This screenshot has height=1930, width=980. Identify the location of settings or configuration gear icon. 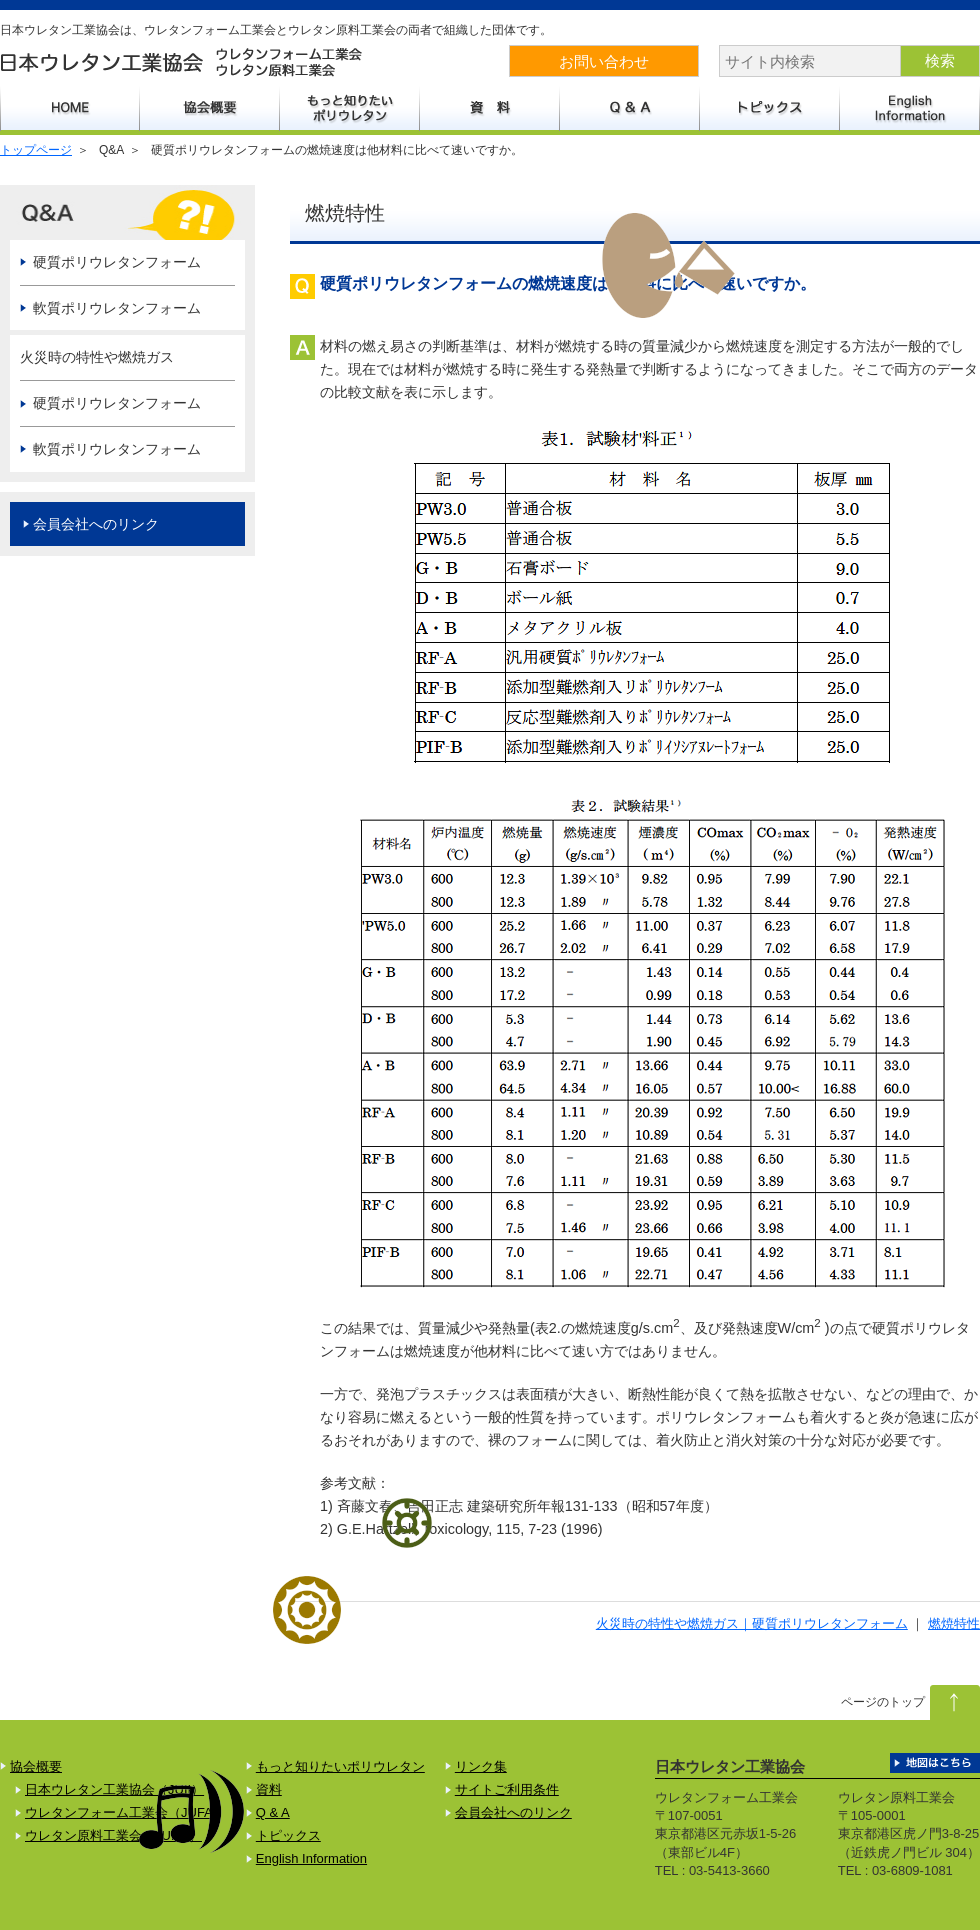
(307, 1610).